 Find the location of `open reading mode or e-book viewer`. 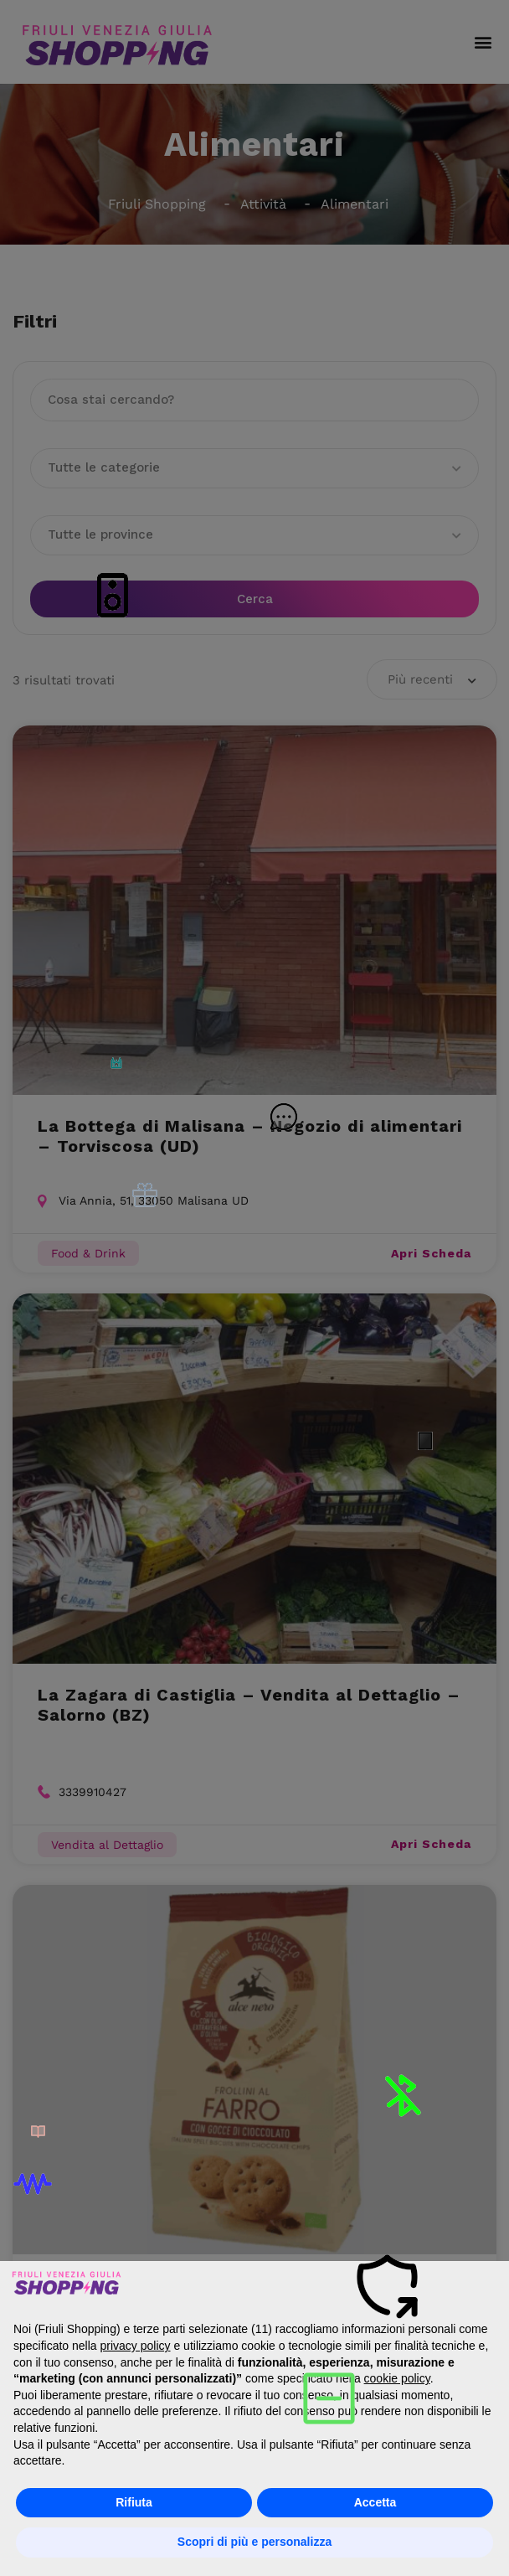

open reading mode or e-book viewer is located at coordinates (38, 2130).